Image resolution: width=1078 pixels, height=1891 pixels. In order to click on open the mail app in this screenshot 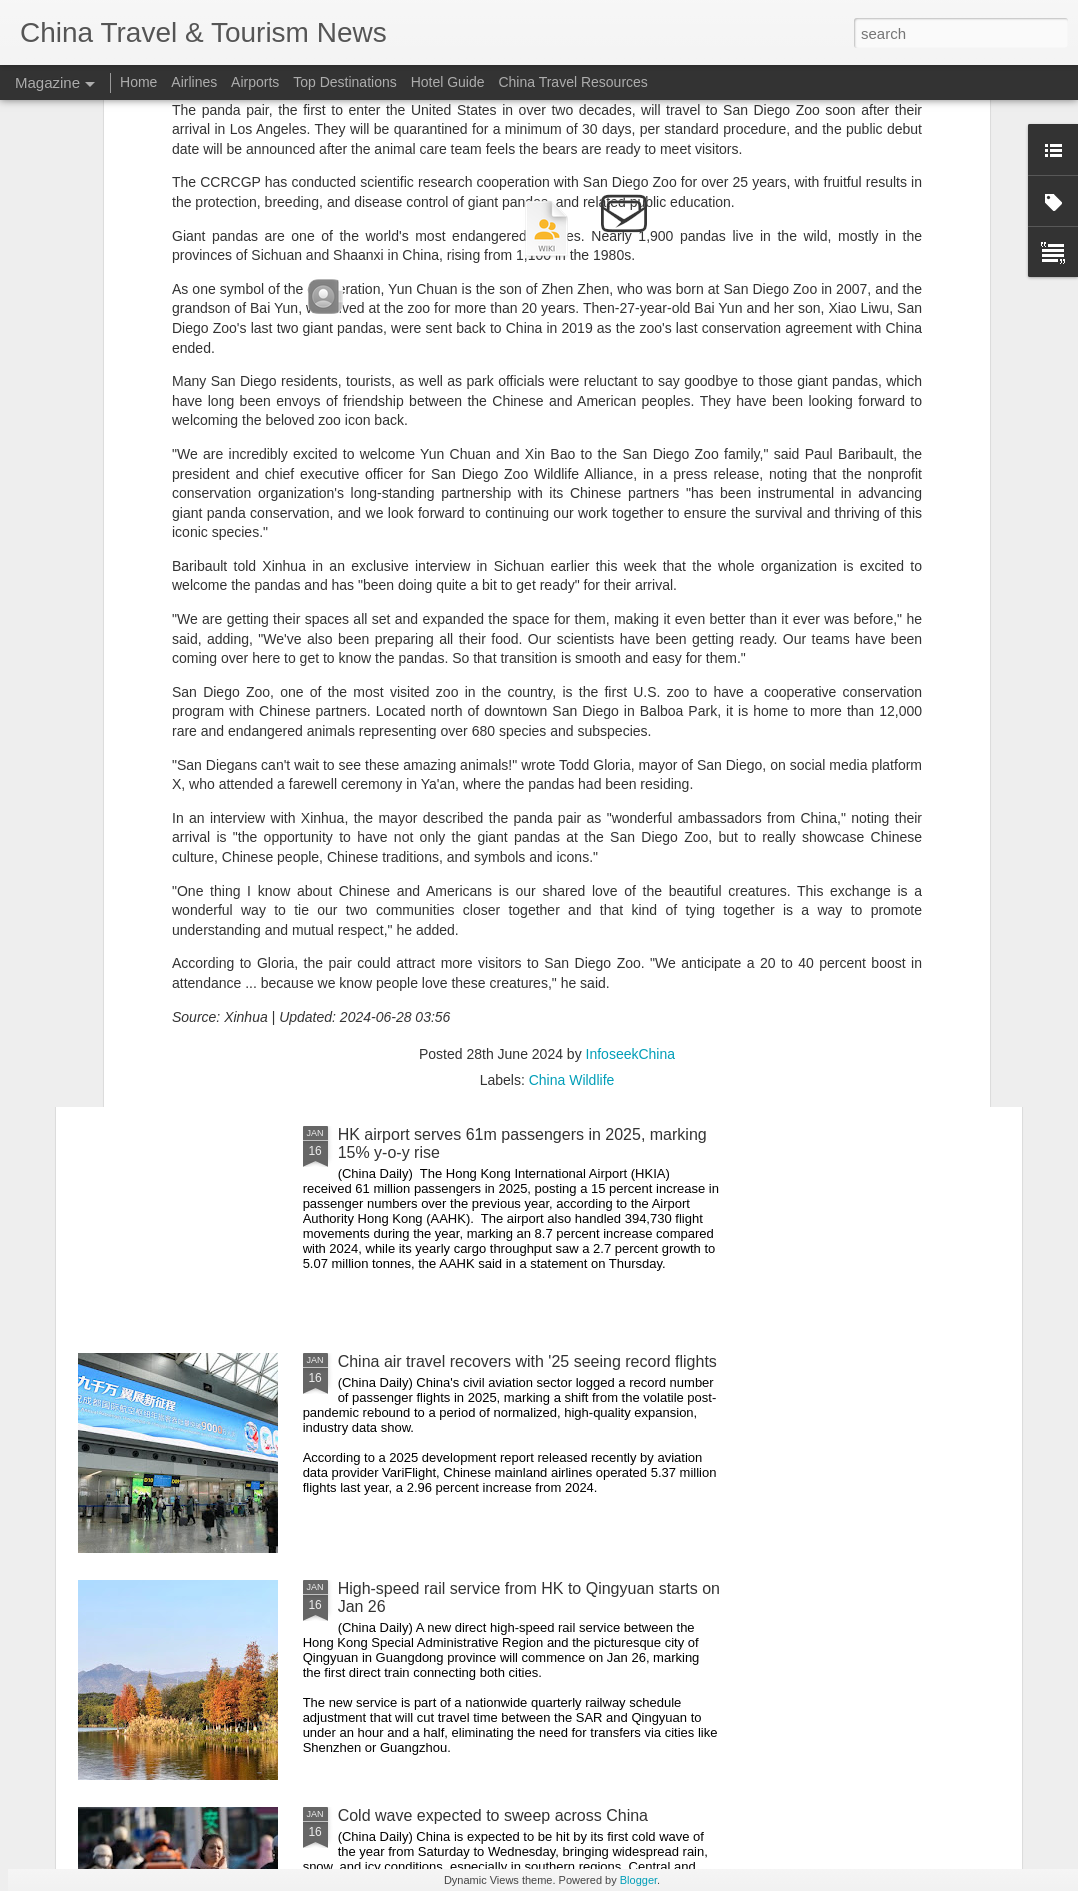, I will do `click(624, 212)`.